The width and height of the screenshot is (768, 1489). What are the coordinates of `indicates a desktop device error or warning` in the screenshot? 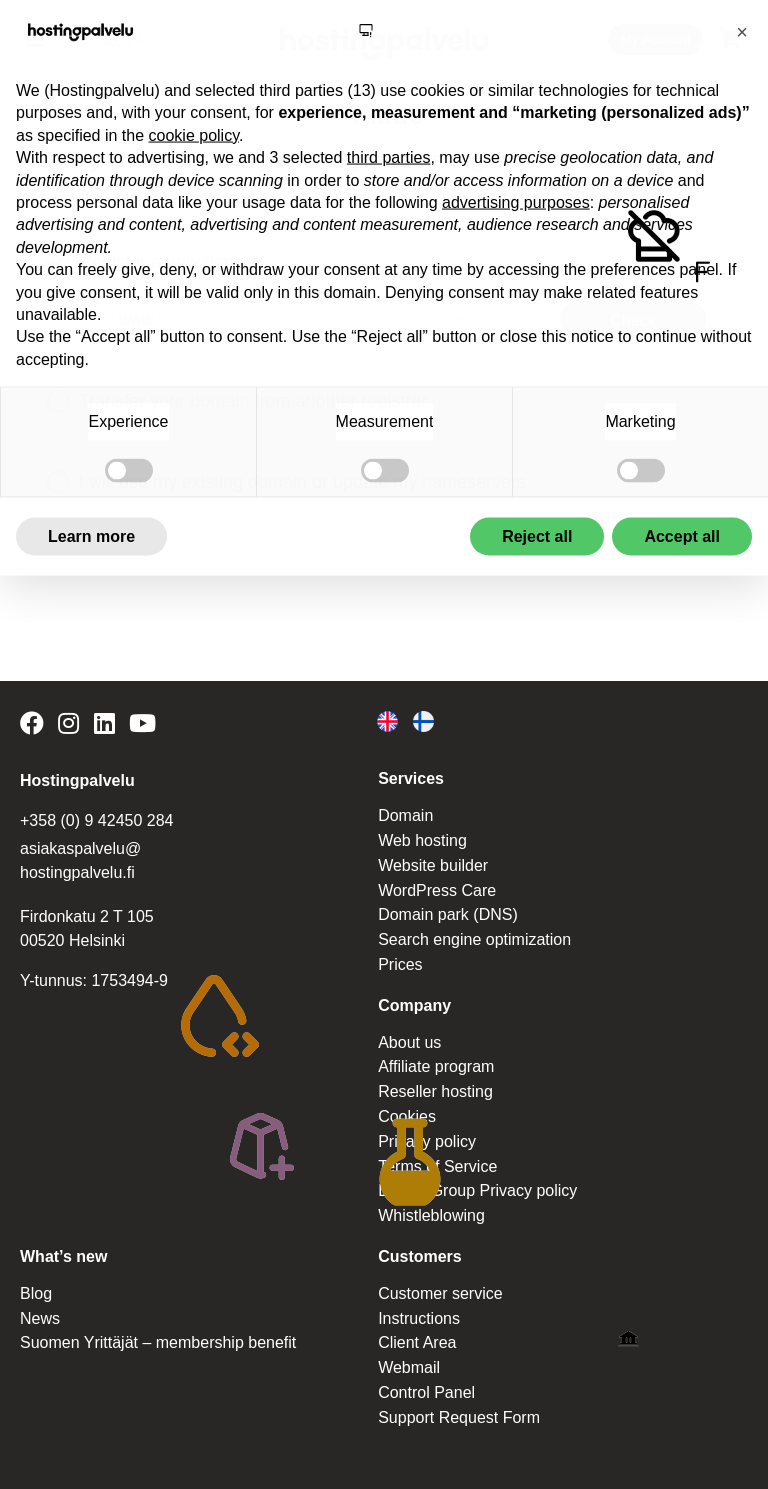 It's located at (366, 30).